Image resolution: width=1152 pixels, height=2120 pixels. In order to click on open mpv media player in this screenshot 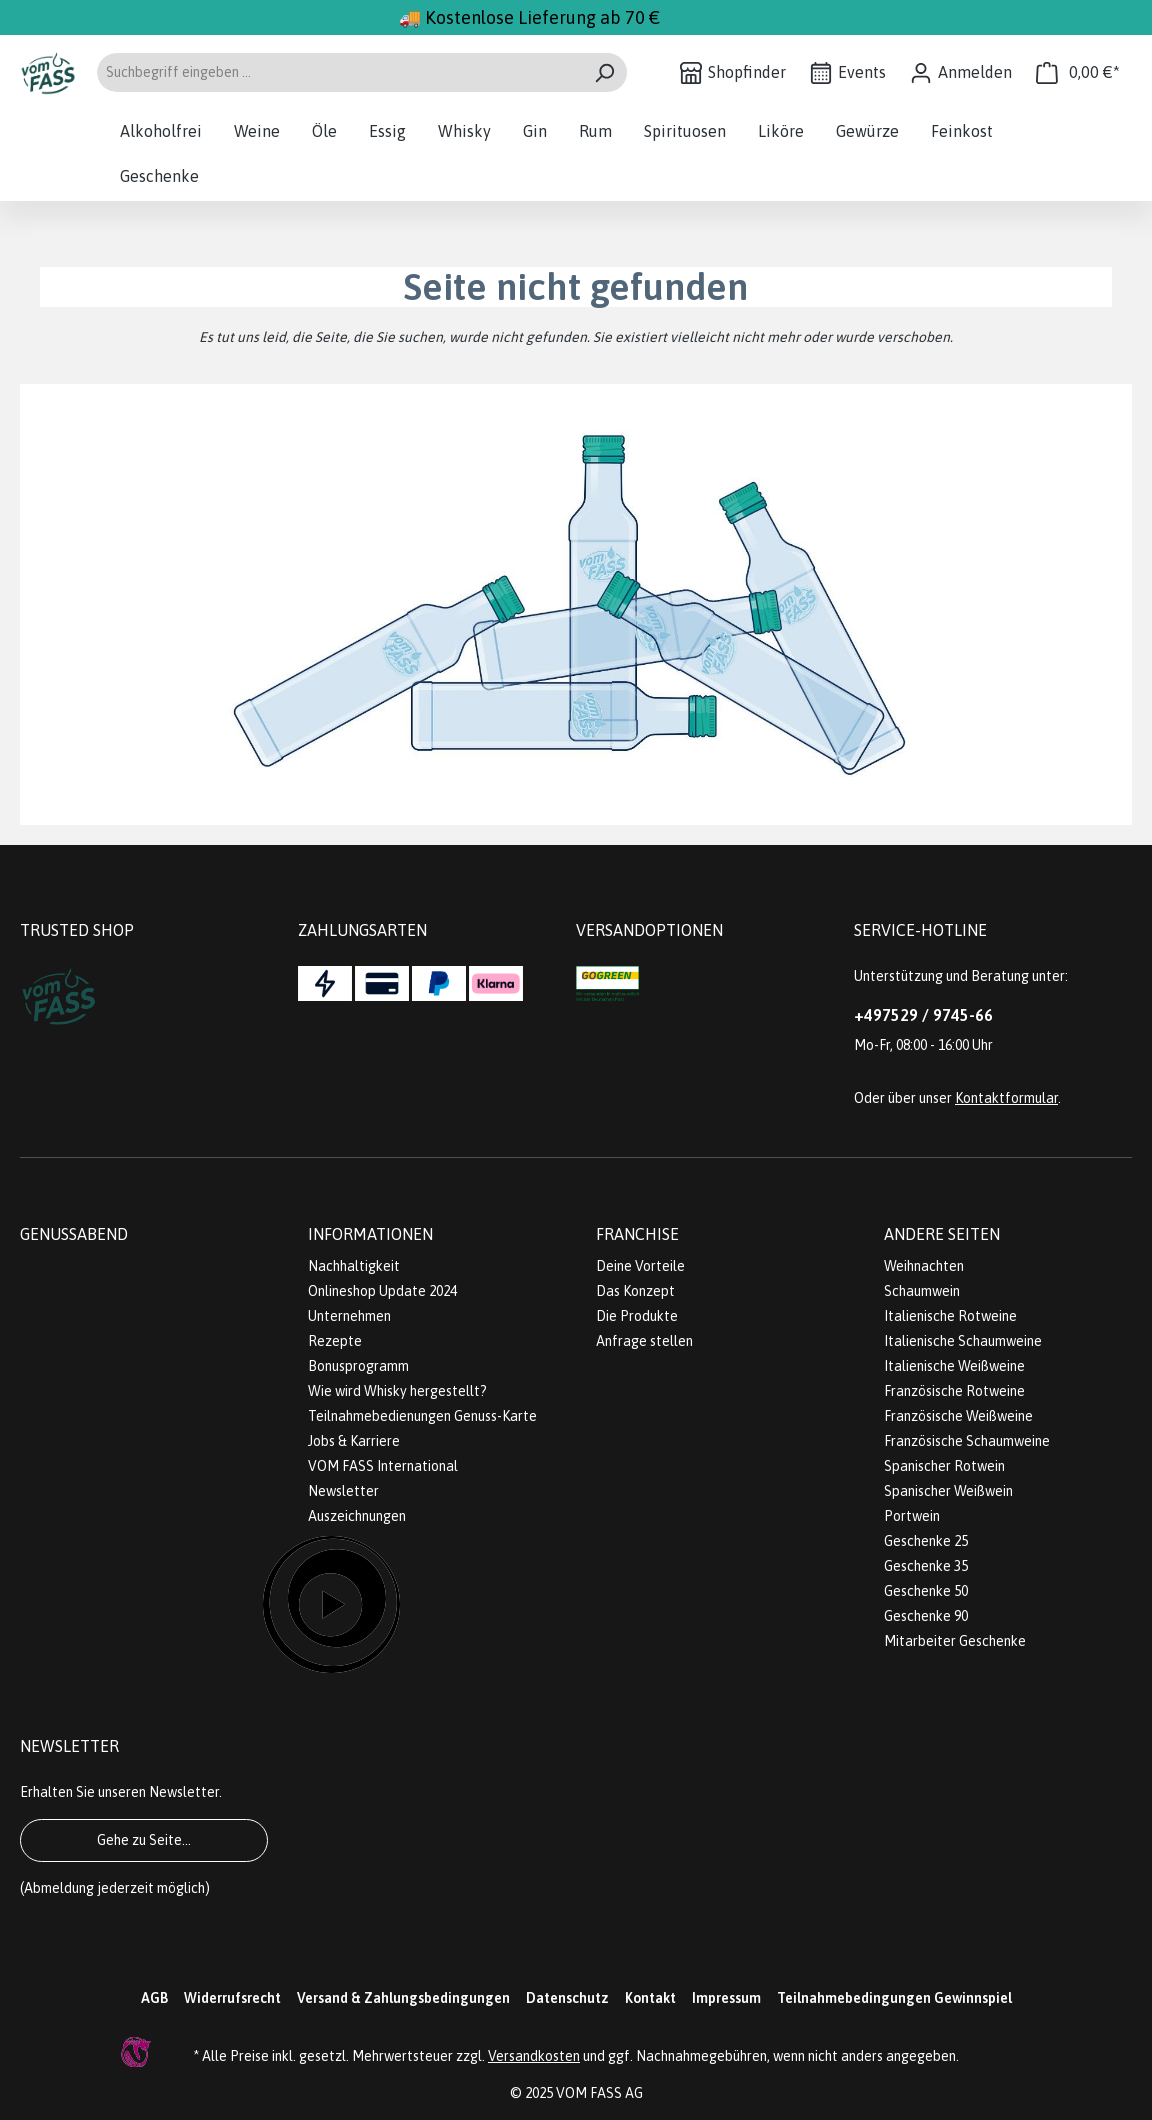, I will do `click(331, 1604)`.